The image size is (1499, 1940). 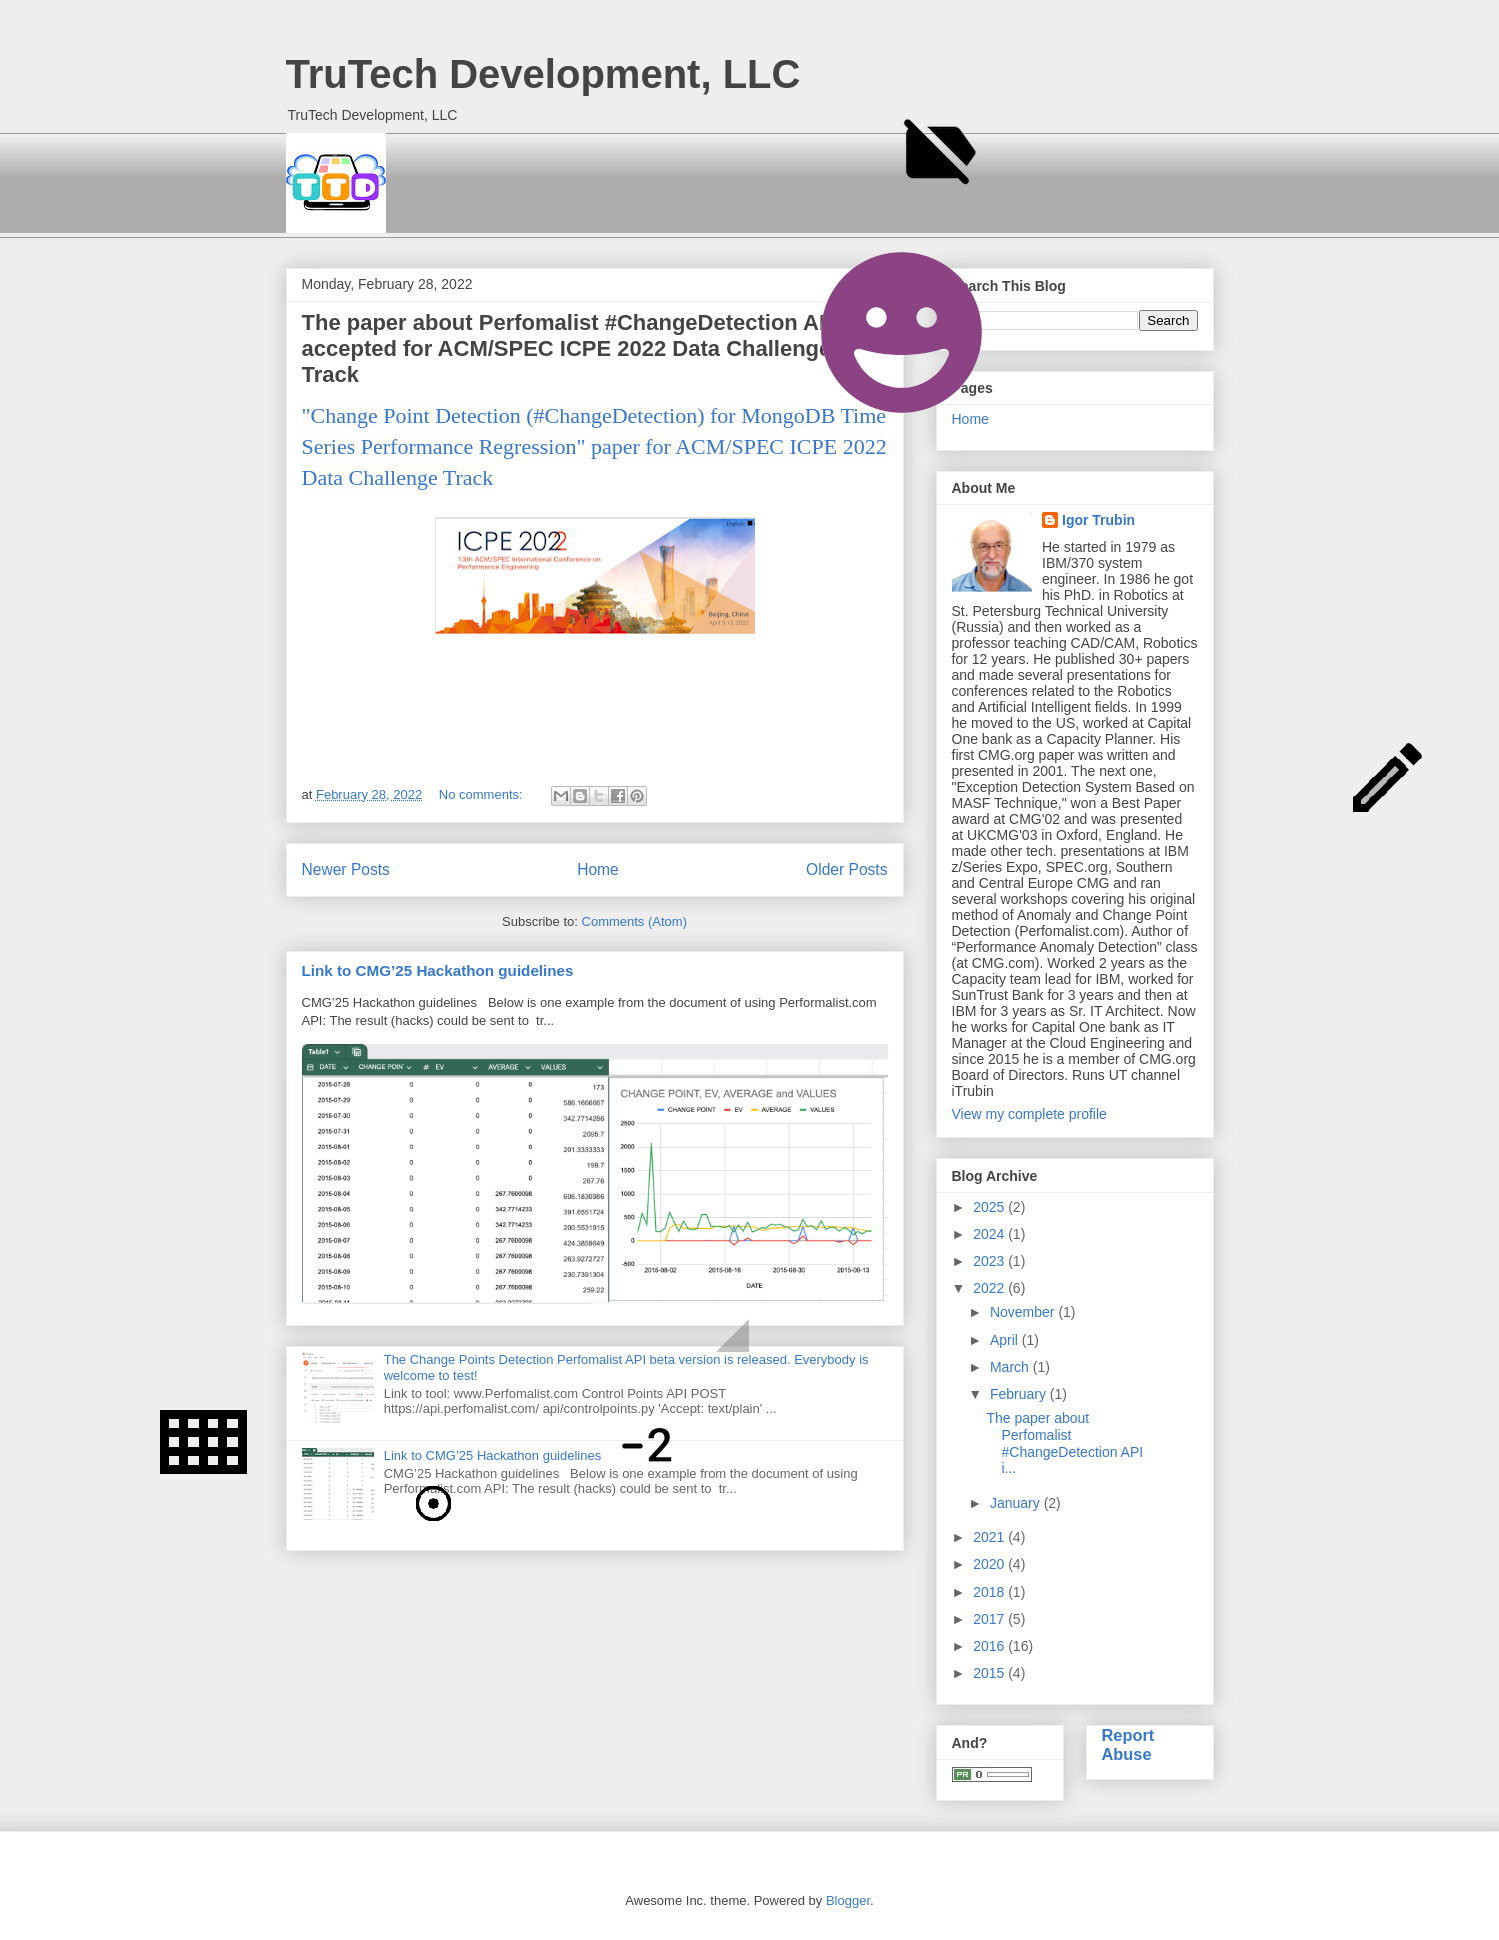 What do you see at coordinates (648, 1446) in the screenshot?
I see `decrease exposure by 2 stops` at bounding box center [648, 1446].